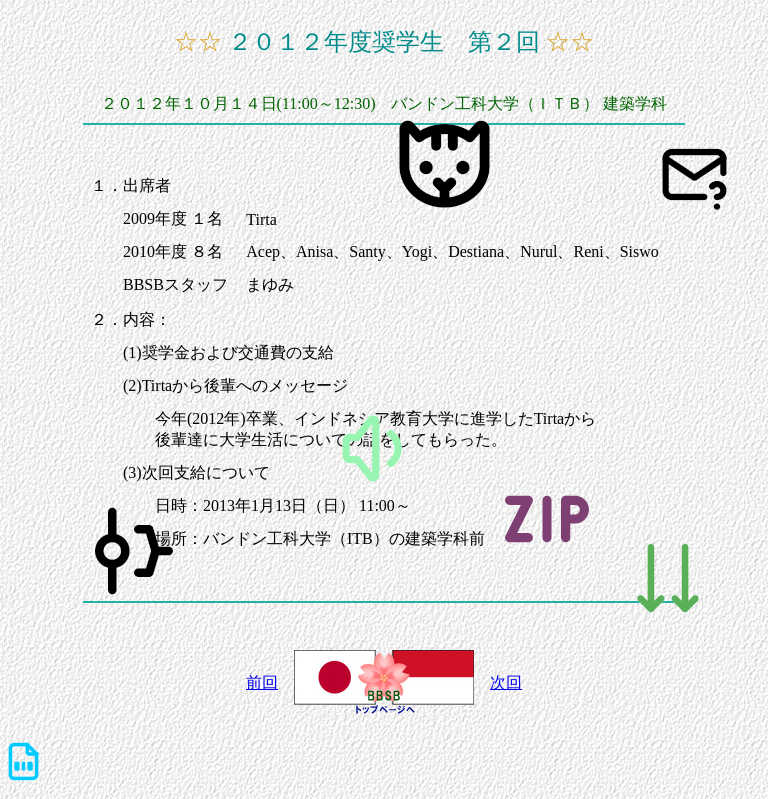  Describe the element at coordinates (134, 551) in the screenshot. I see `perform a git cherry-pick operation` at that location.